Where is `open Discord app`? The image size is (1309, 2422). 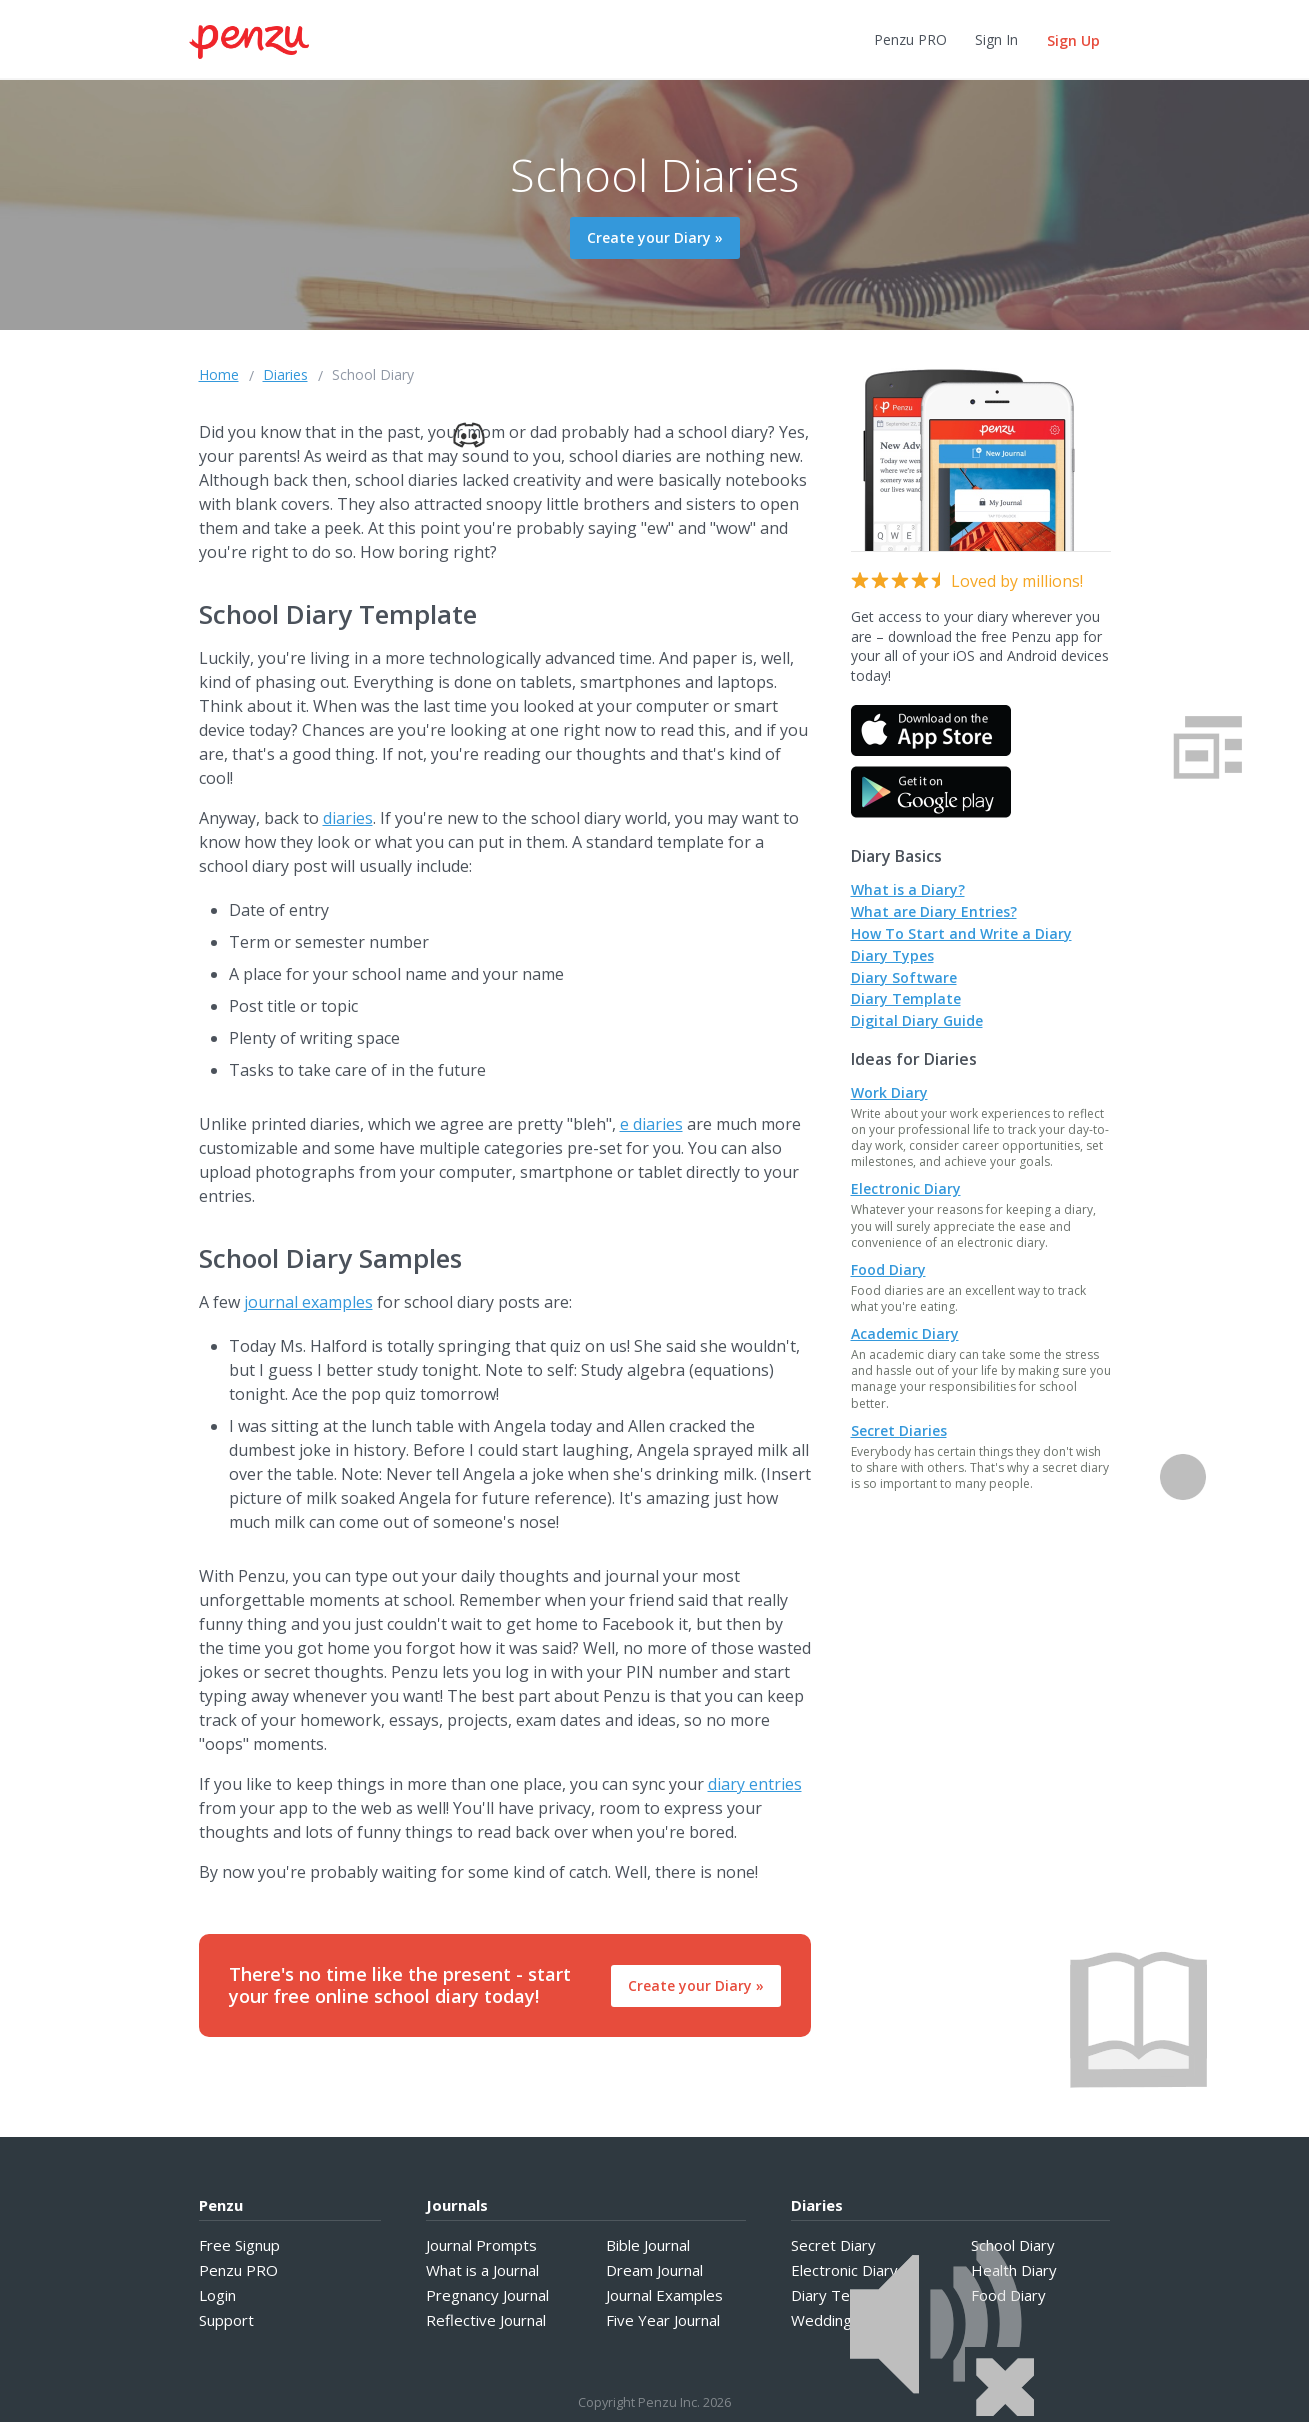 open Discord app is located at coordinates (469, 435).